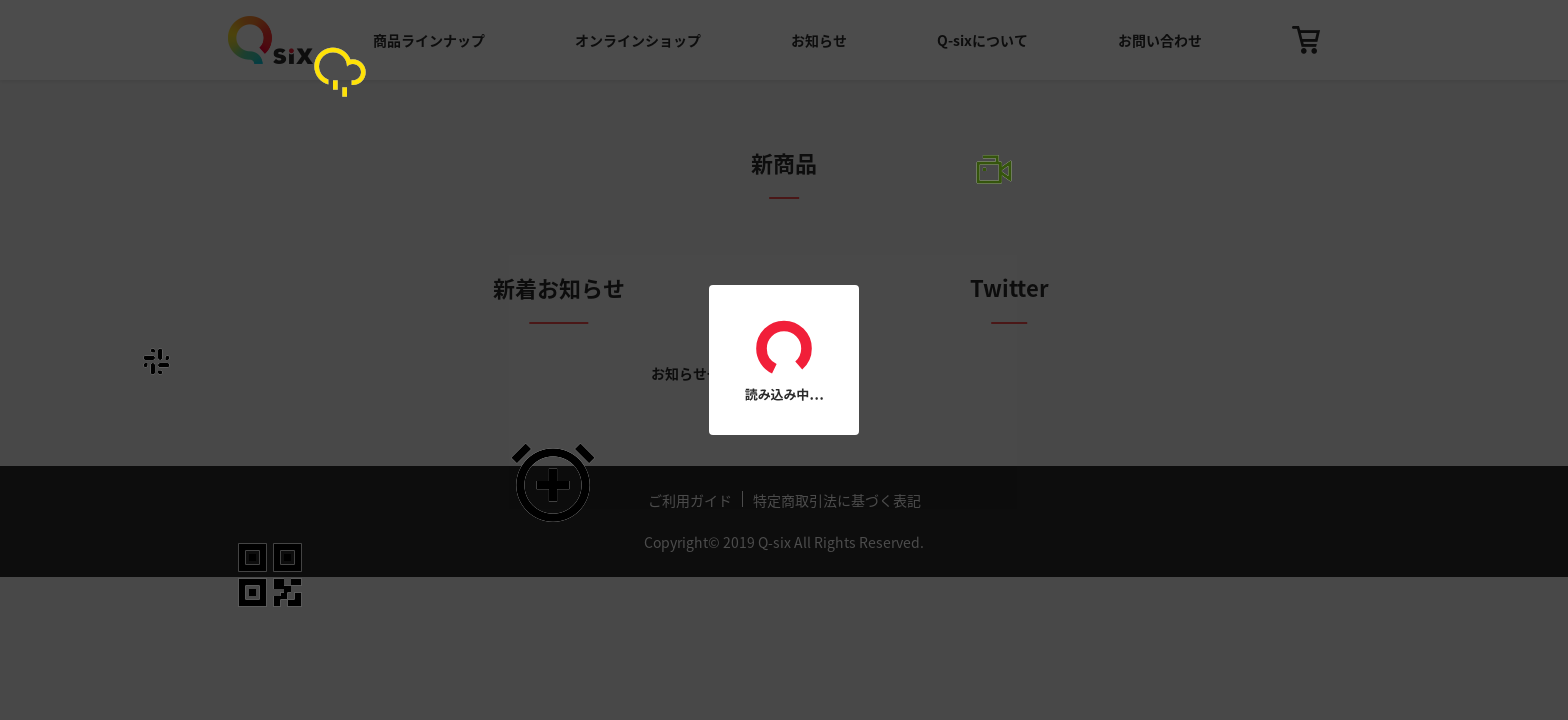  What do you see at coordinates (994, 171) in the screenshot?
I see `start recording a video` at bounding box center [994, 171].